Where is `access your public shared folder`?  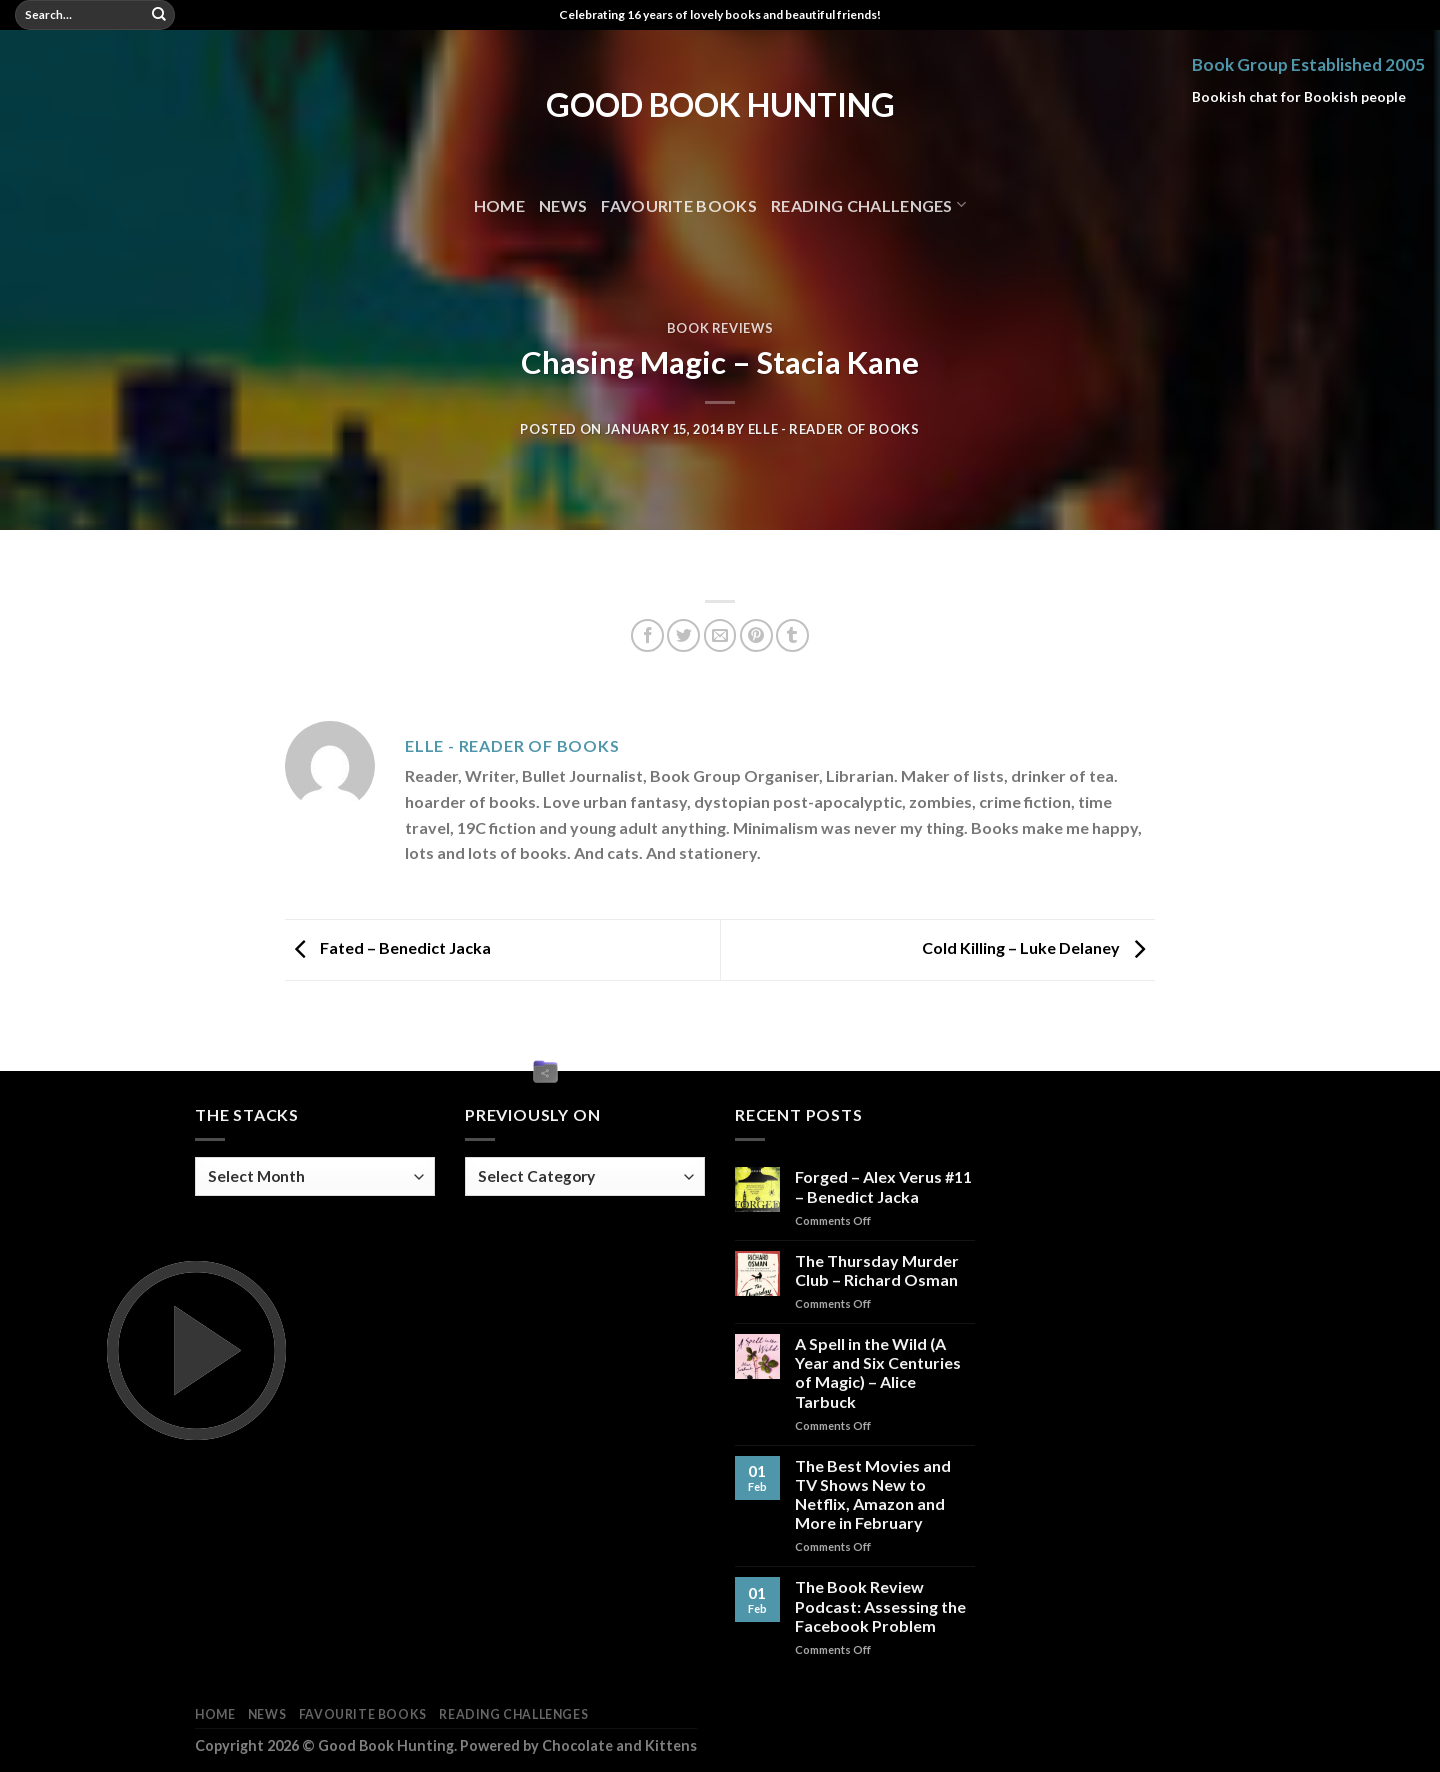
access your public shared folder is located at coordinates (545, 1071).